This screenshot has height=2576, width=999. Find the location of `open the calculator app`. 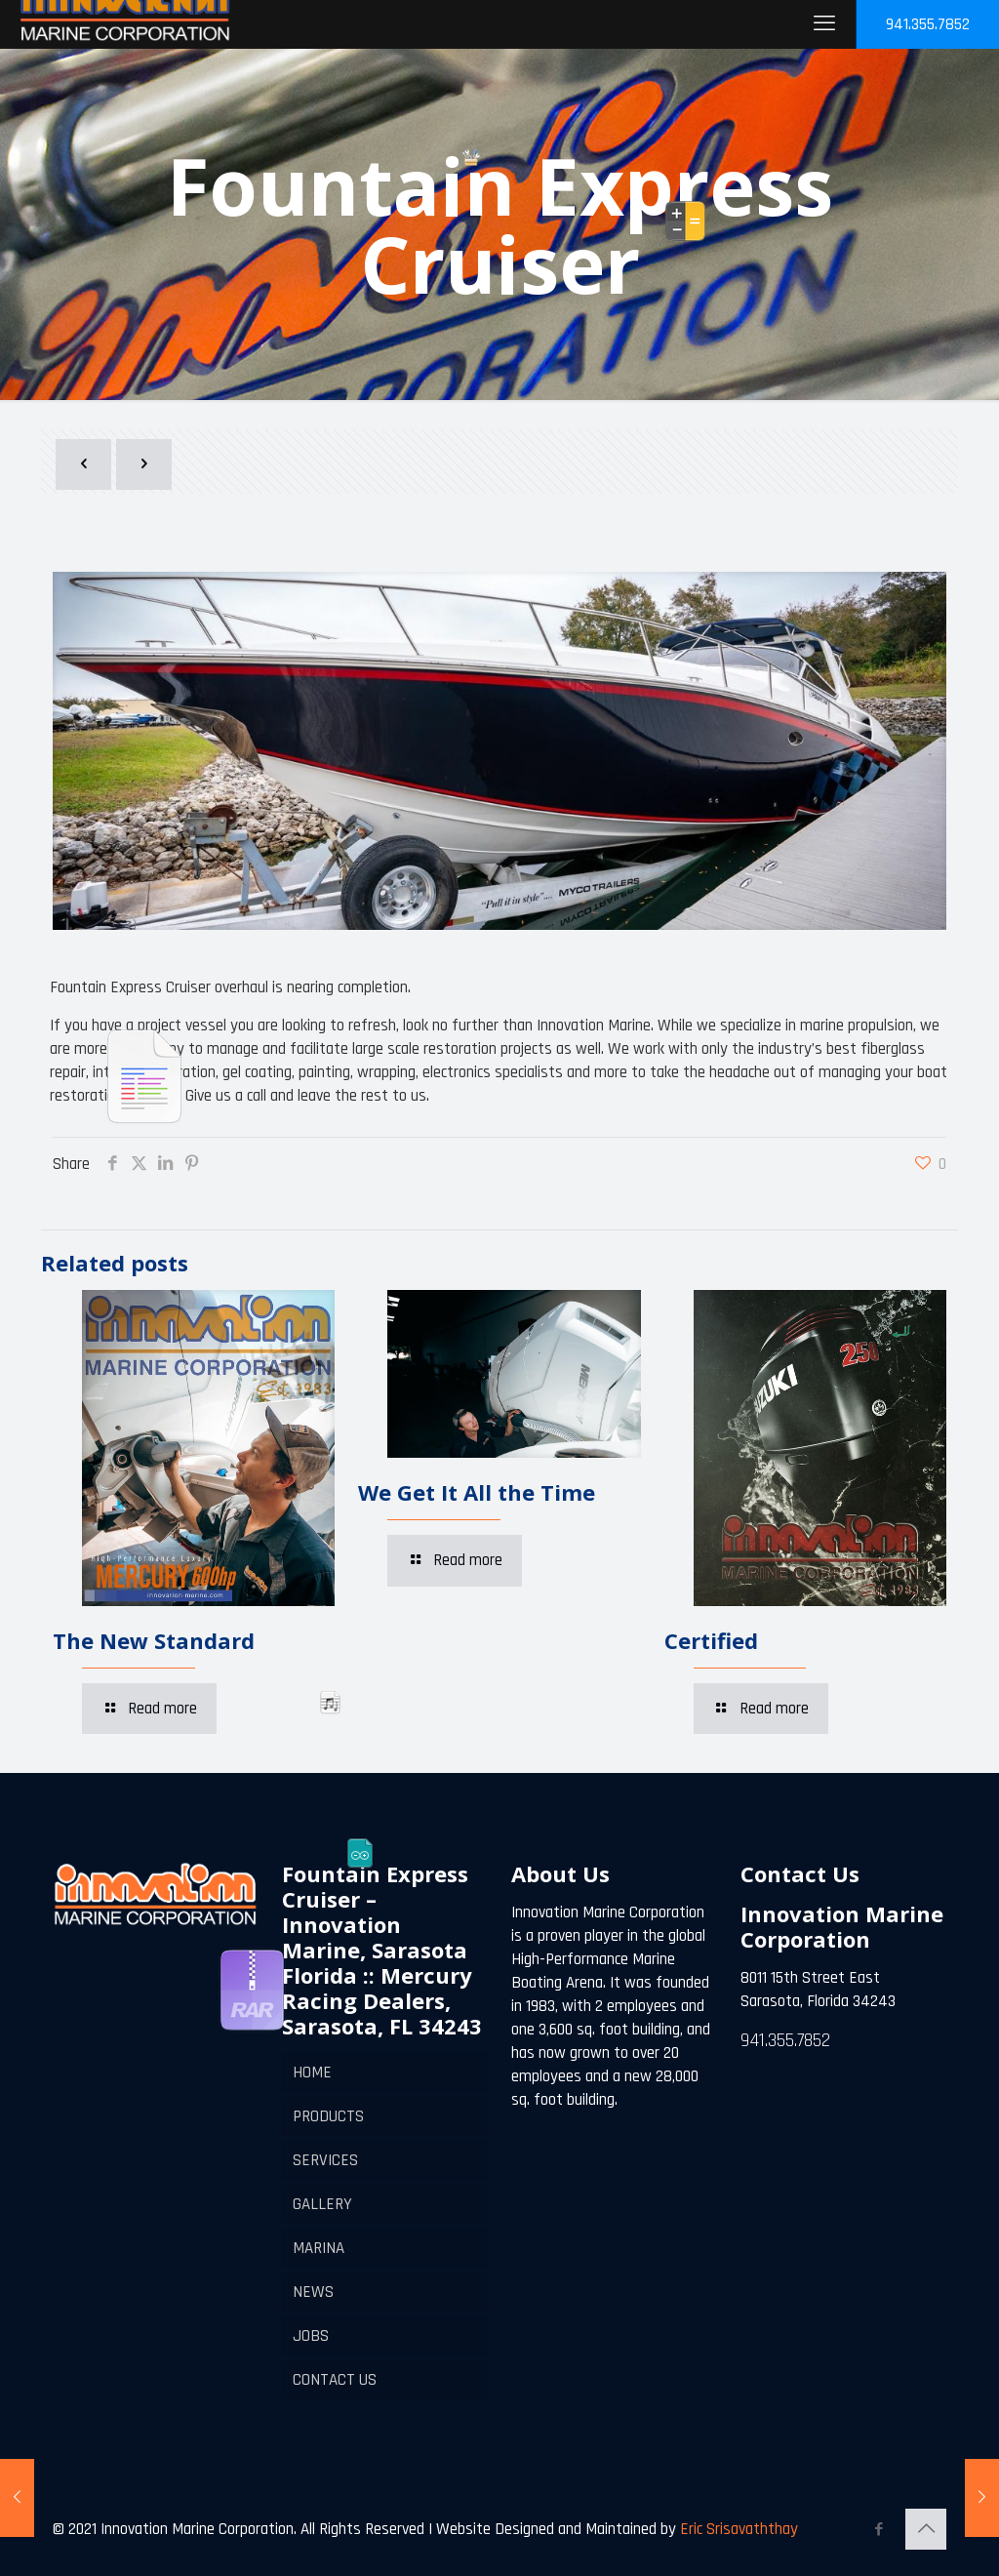

open the calculator app is located at coordinates (685, 221).